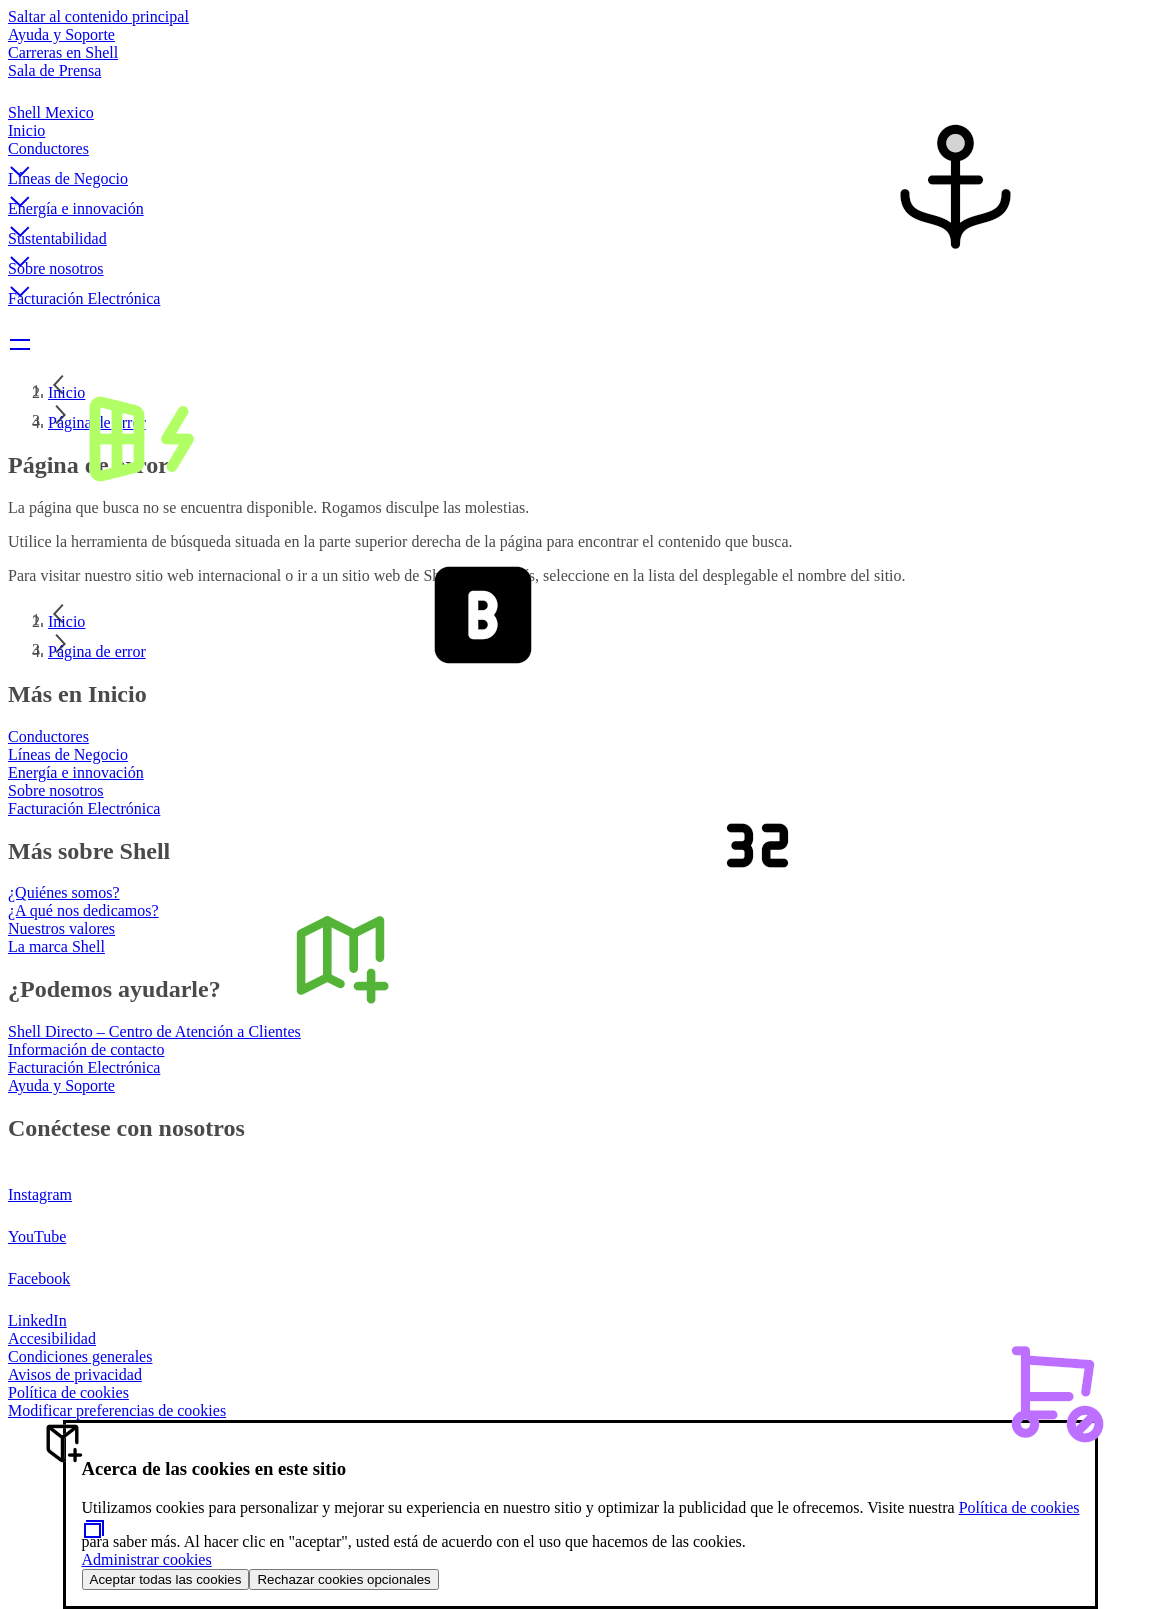 The image size is (1161, 1609). I want to click on add a new 3D object or prism shape, so click(62, 1442).